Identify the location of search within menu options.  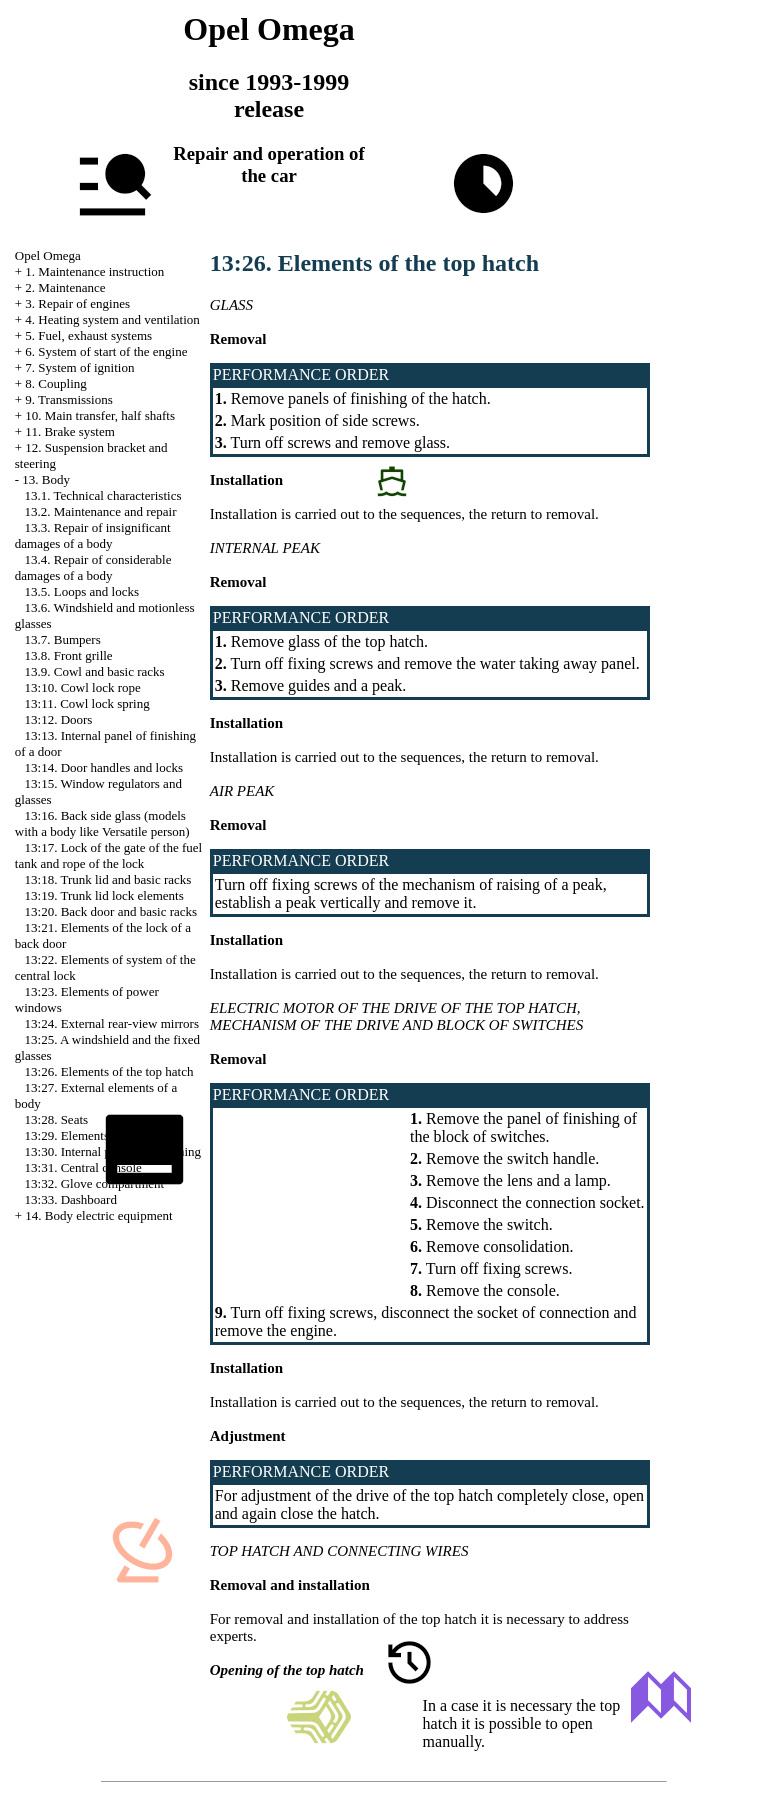
(112, 186).